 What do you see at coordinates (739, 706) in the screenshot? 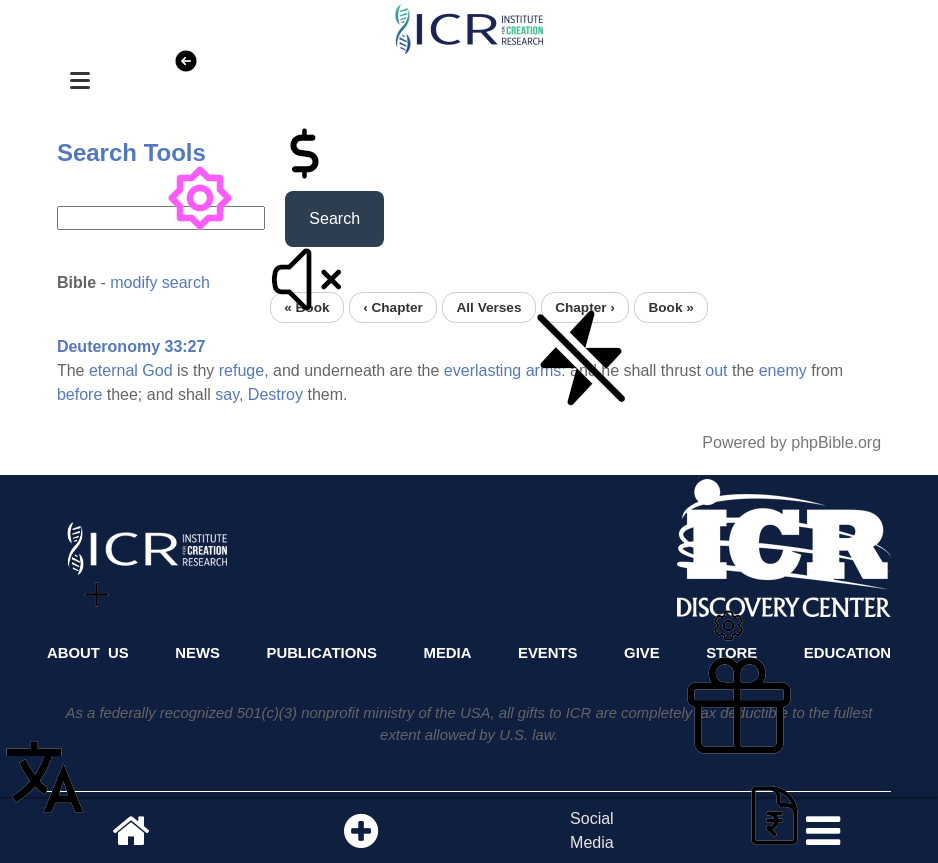
I see `view or send a gift` at bounding box center [739, 706].